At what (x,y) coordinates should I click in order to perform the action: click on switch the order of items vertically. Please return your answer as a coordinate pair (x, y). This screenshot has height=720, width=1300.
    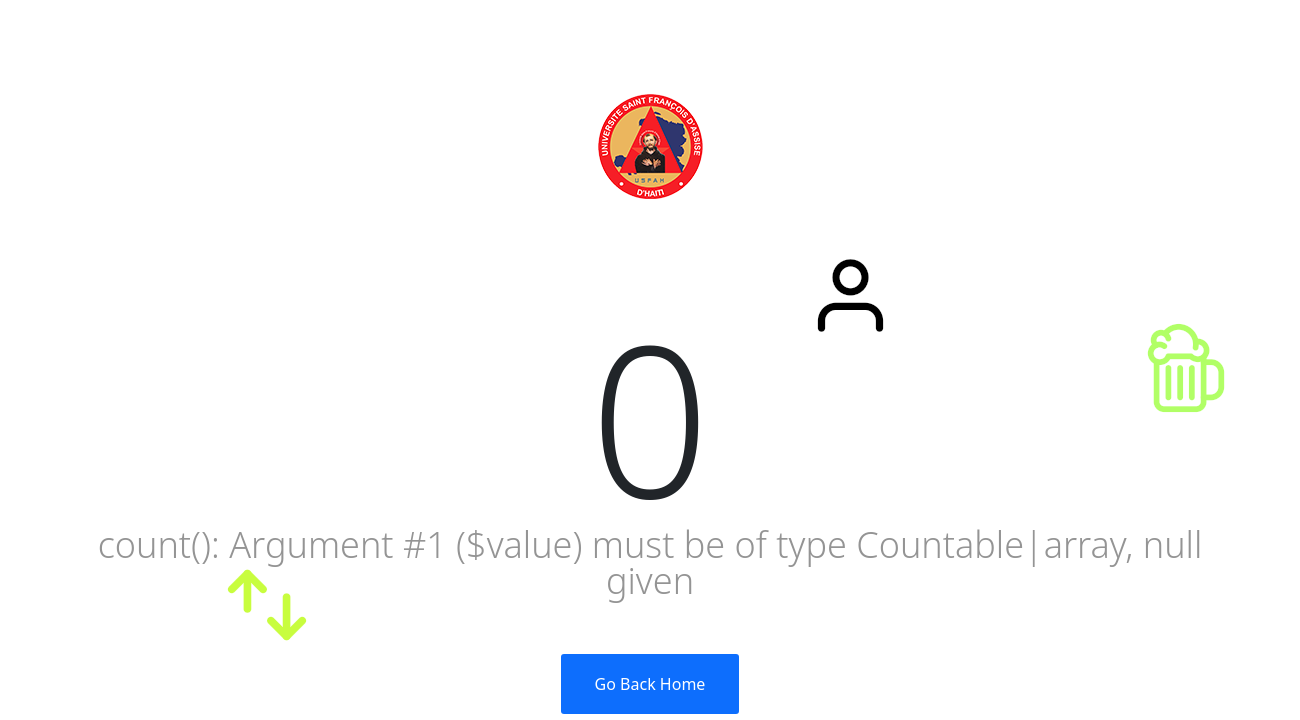
    Looking at the image, I should click on (267, 605).